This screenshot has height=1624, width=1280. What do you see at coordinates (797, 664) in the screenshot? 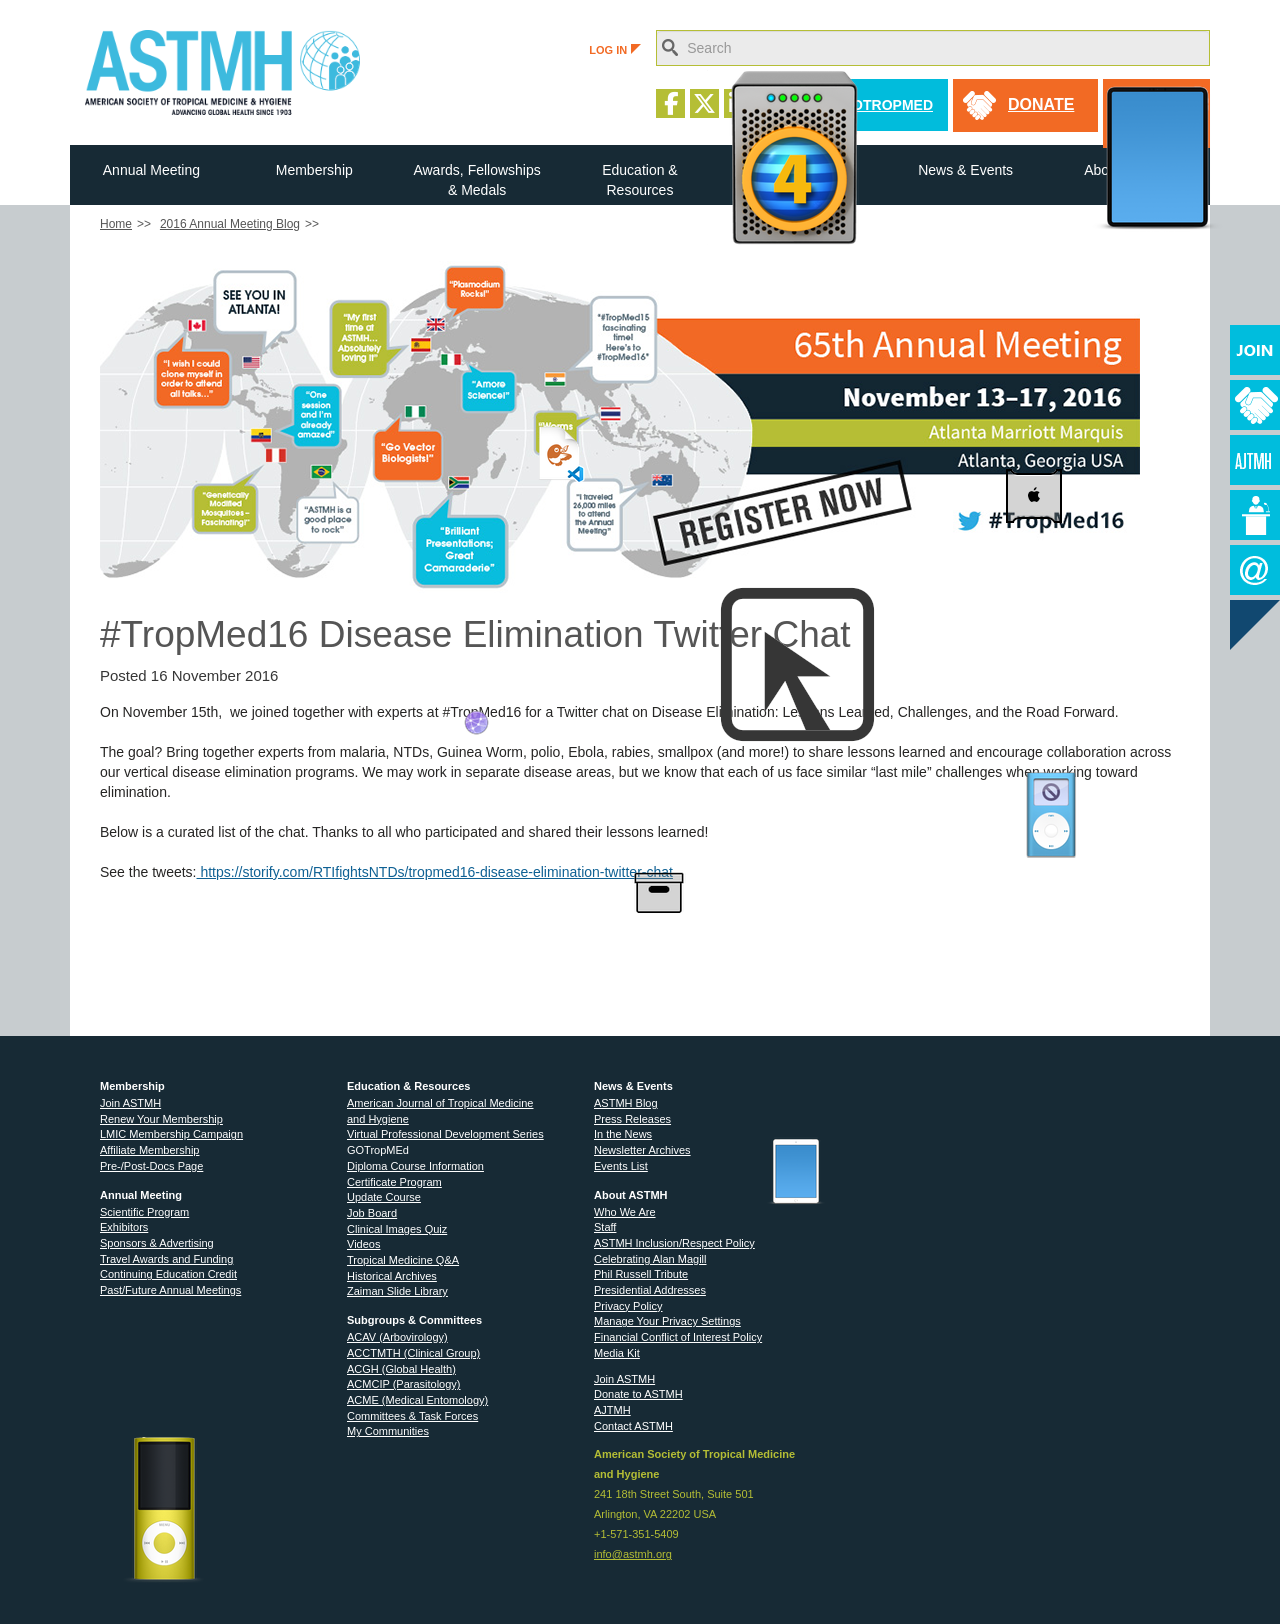
I see `open fusion app or automation tool` at bounding box center [797, 664].